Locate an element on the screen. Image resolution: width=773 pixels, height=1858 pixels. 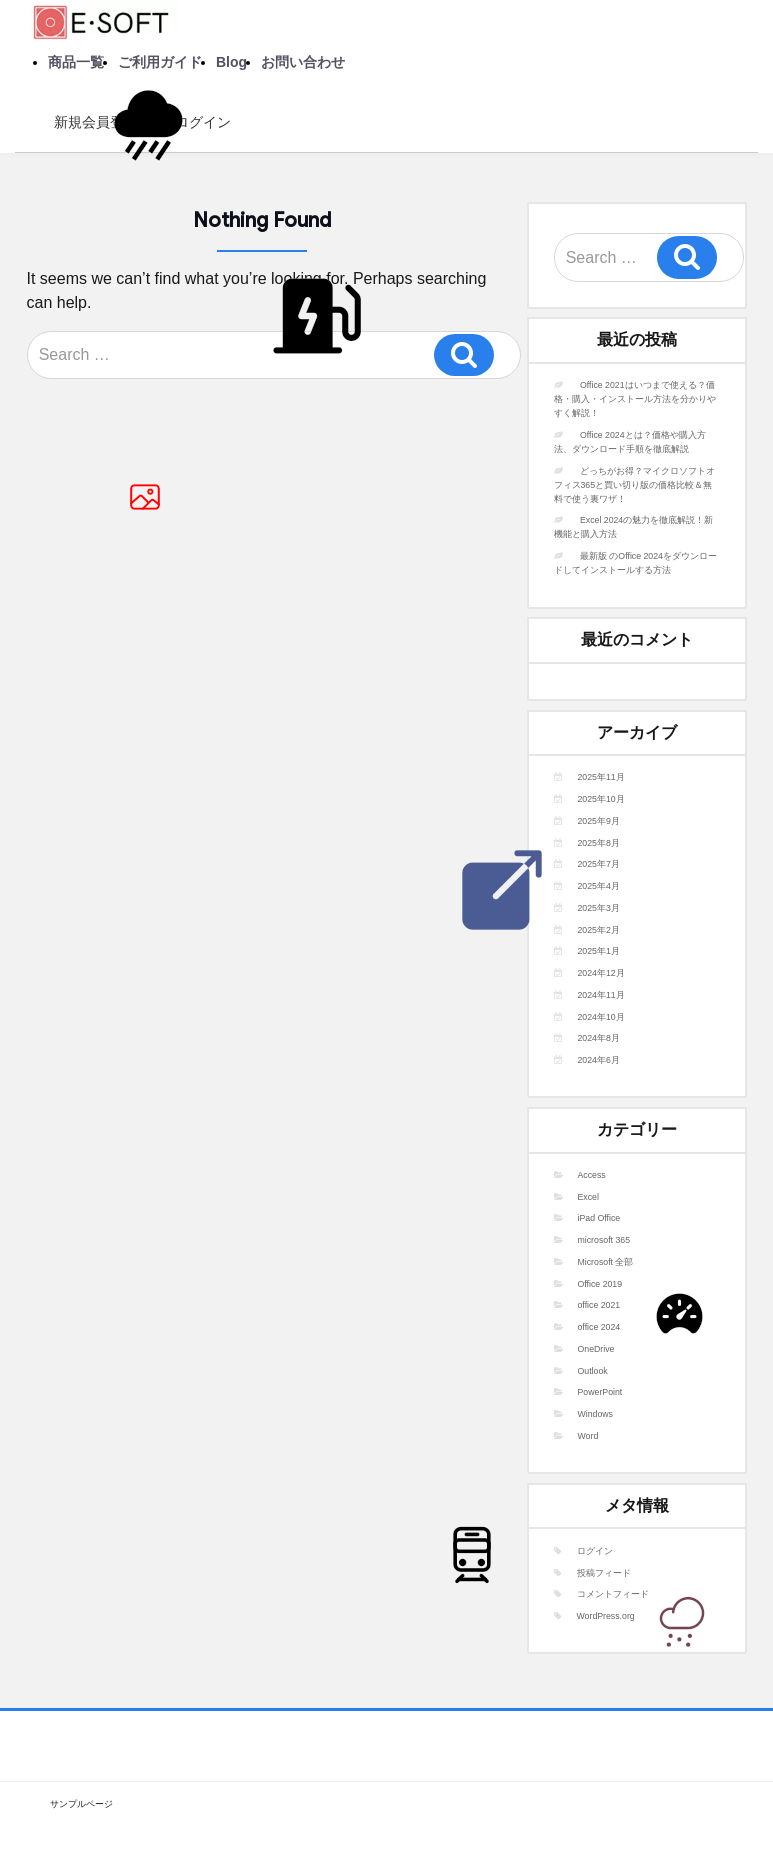
view performance or speed metrics is located at coordinates (679, 1313).